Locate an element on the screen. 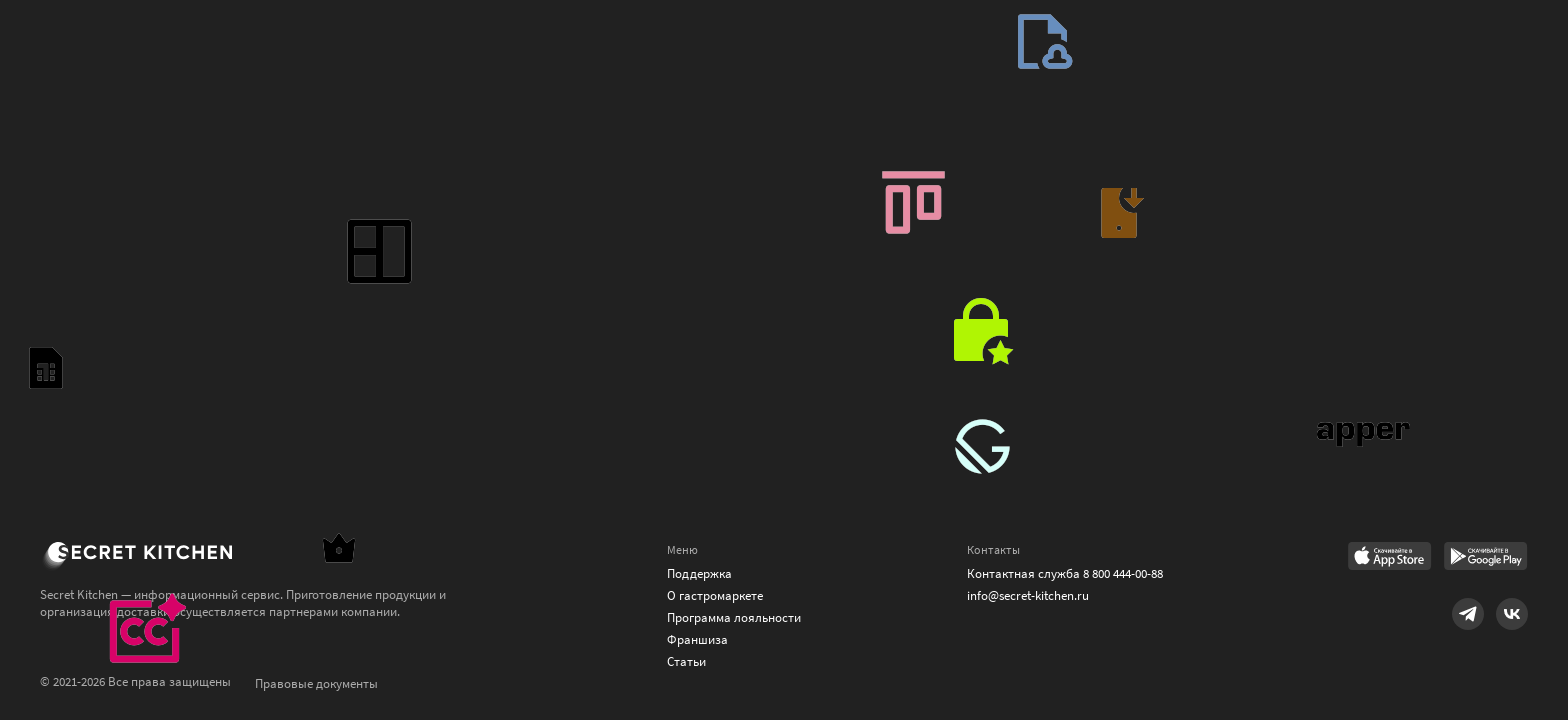 The width and height of the screenshot is (1568, 720). manage sim card settings is located at coordinates (46, 368).